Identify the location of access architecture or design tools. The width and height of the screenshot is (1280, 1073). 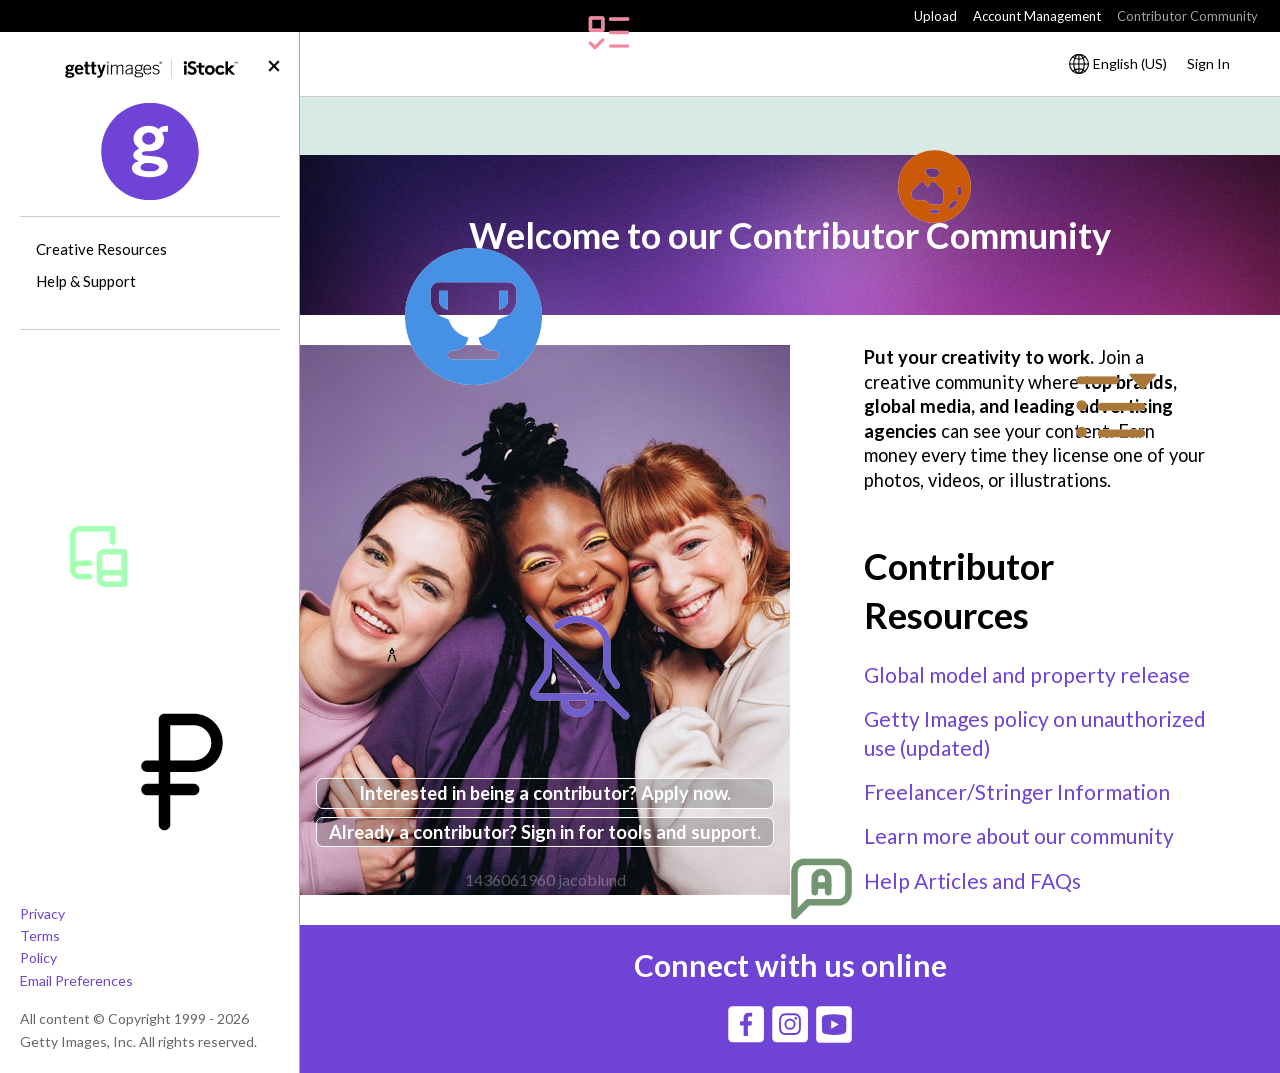
(392, 655).